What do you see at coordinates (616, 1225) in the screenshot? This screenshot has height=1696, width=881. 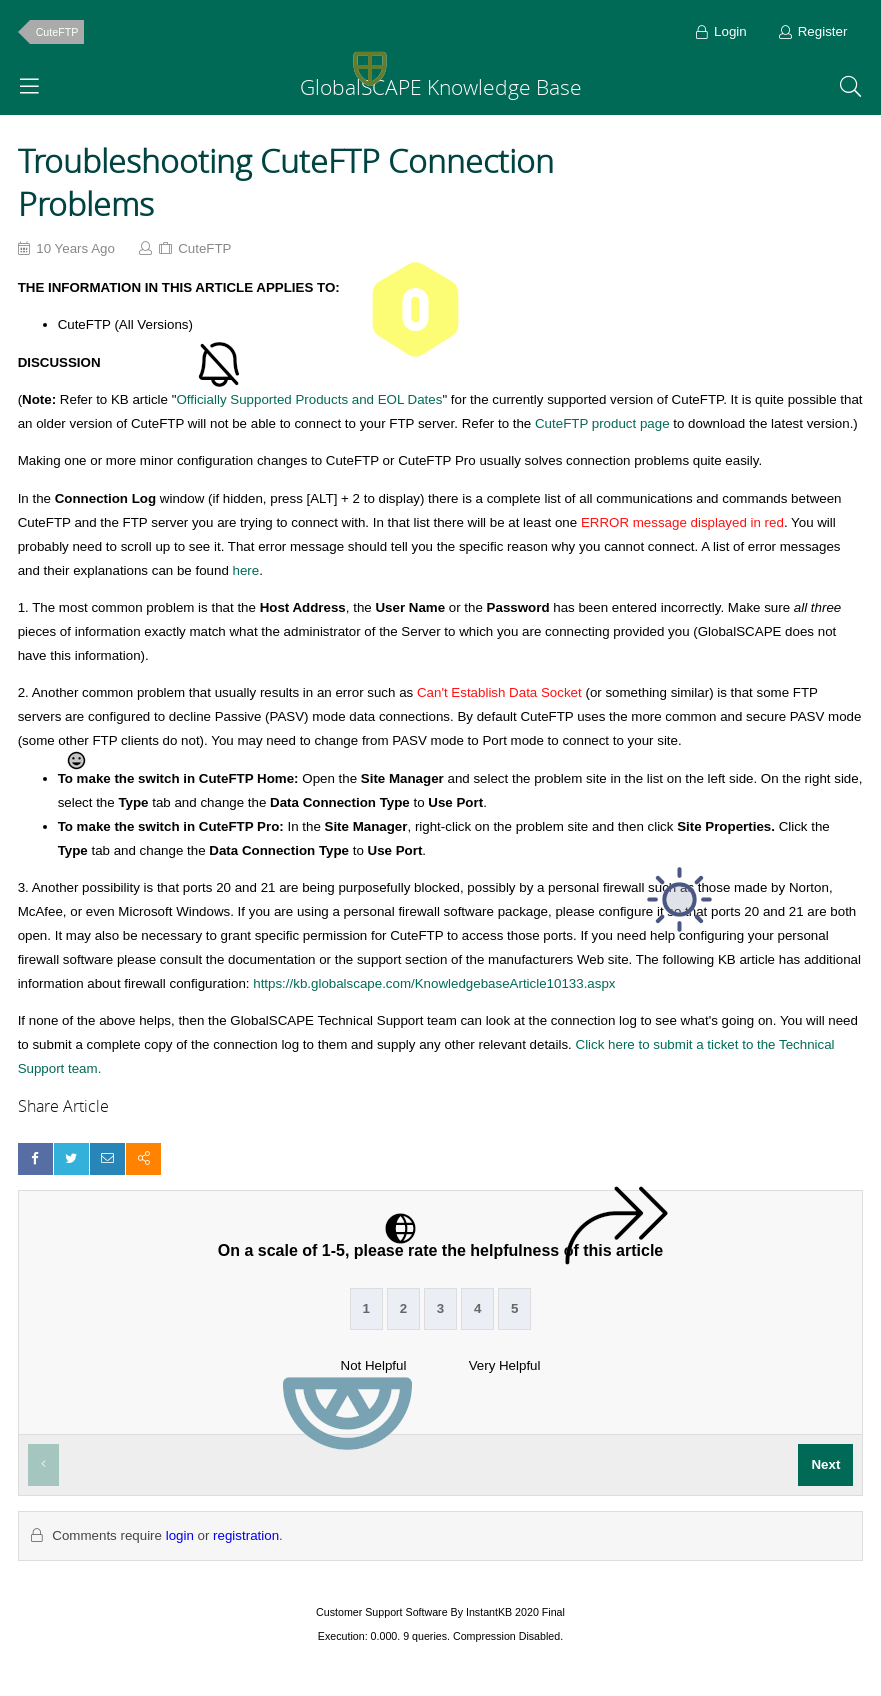 I see `forward or share content multiple times` at bounding box center [616, 1225].